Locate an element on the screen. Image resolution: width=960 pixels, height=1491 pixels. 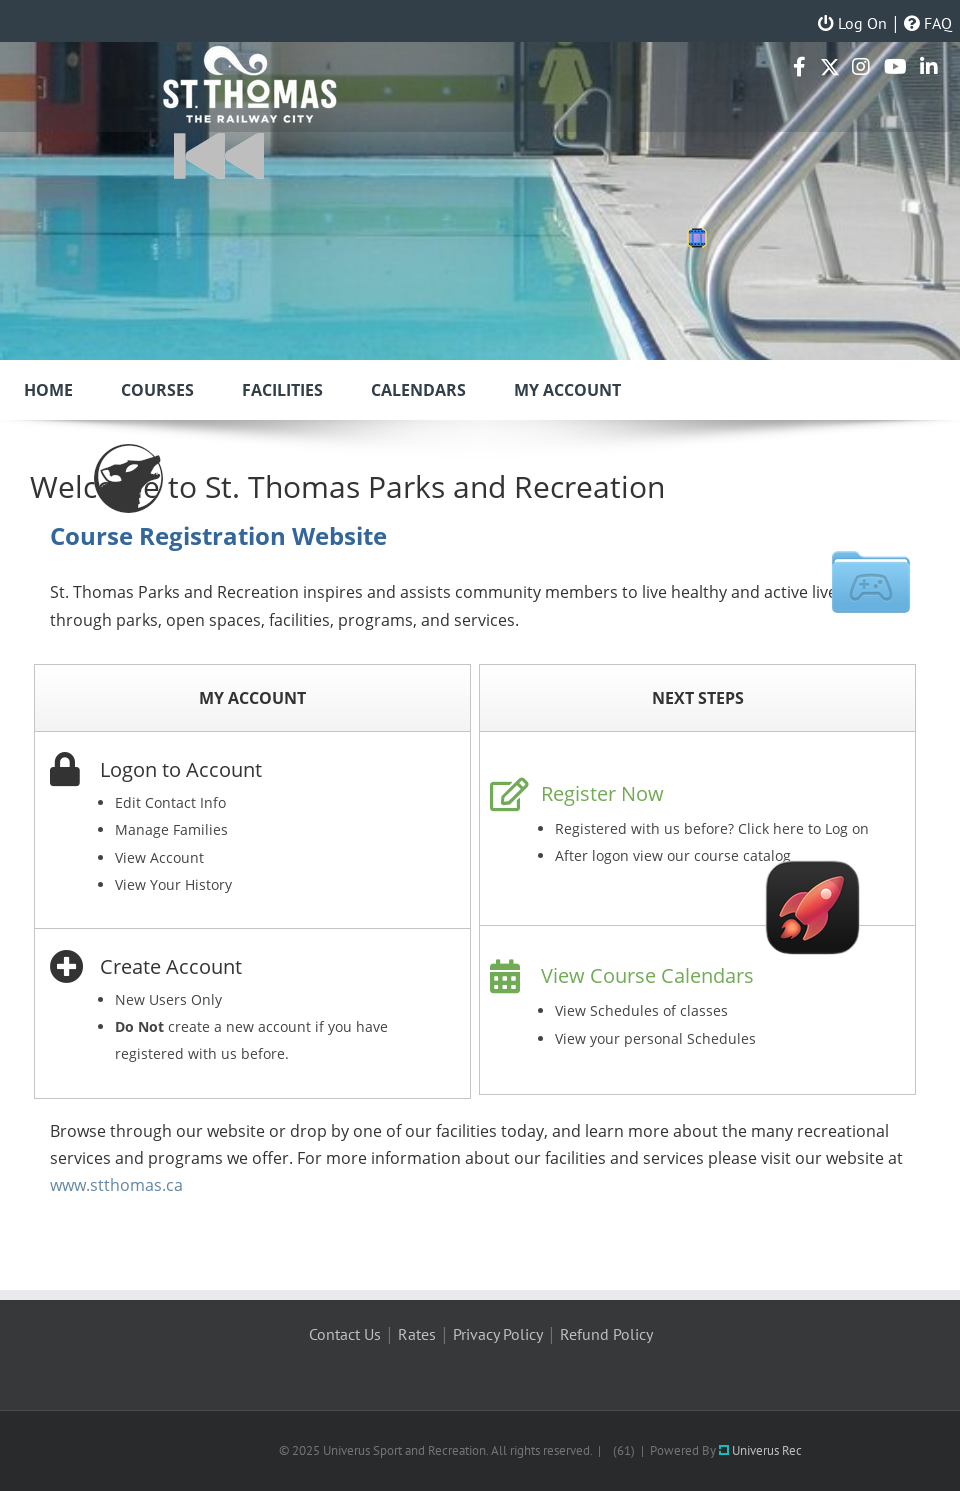
open amarok music player is located at coordinates (128, 478).